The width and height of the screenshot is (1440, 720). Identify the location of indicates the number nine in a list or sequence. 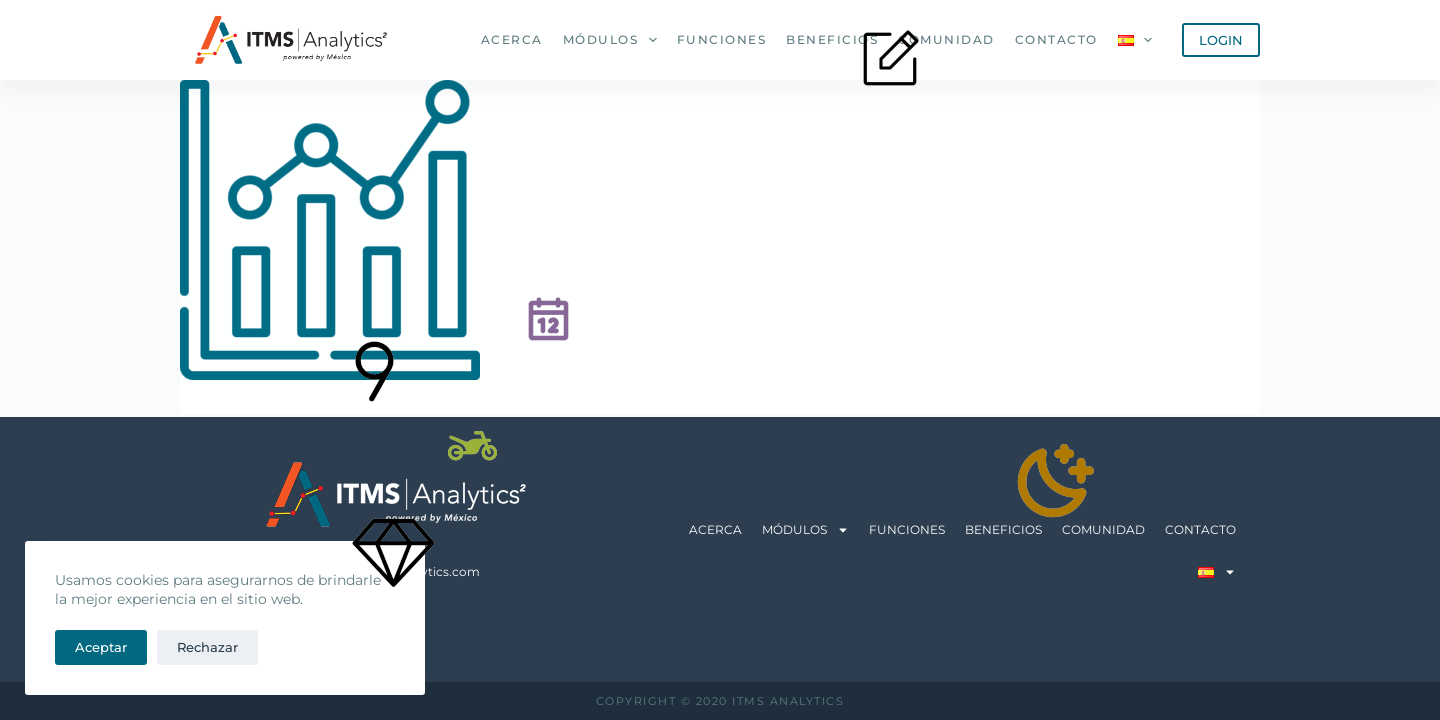
(374, 371).